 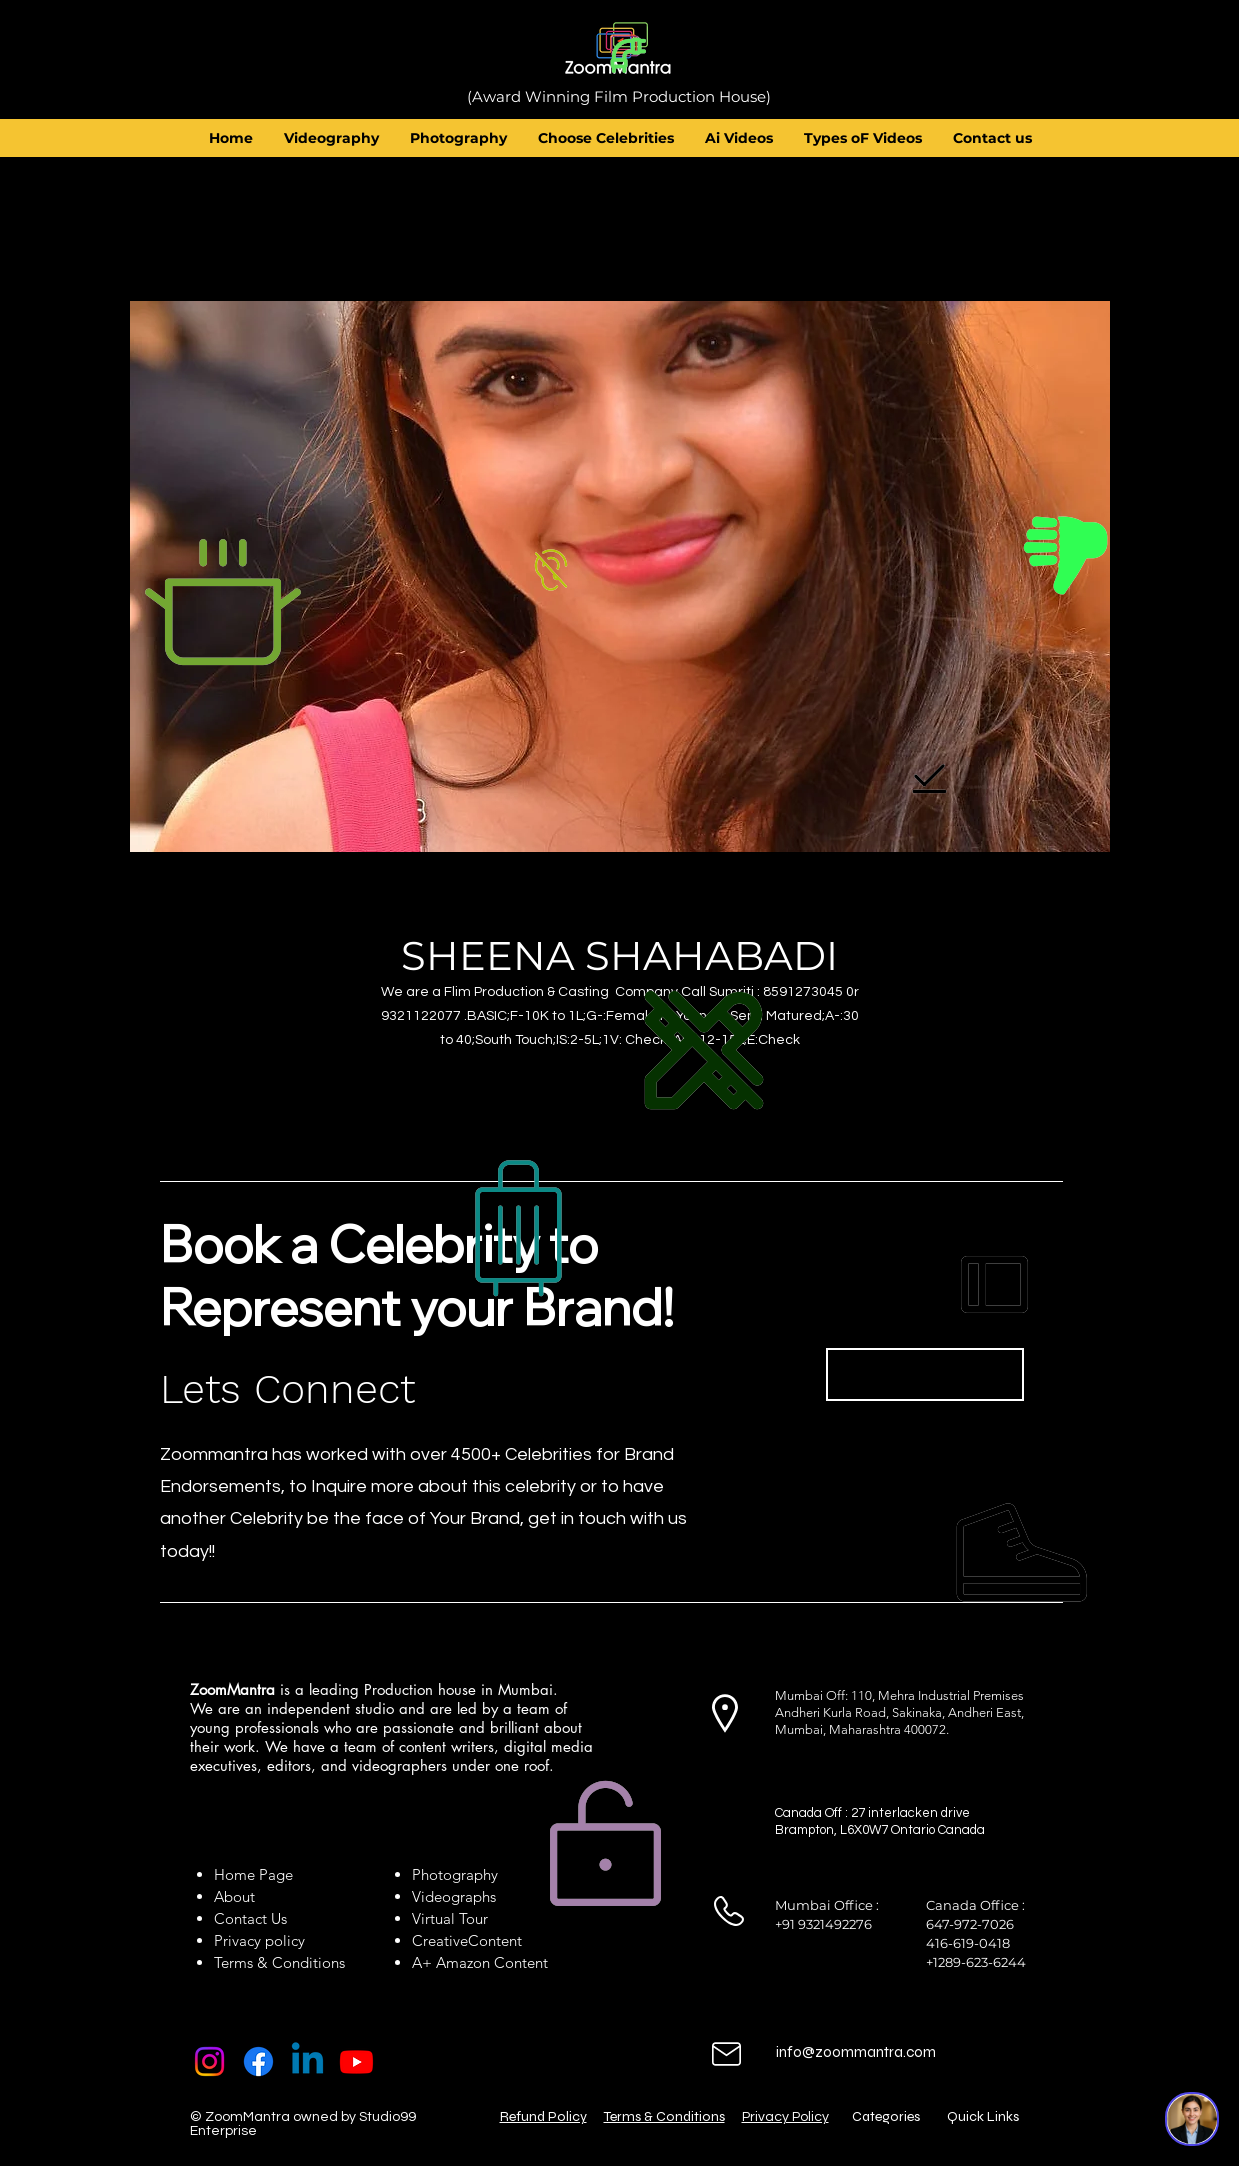 What do you see at coordinates (605, 1850) in the screenshot?
I see `unlocked or unsecured state` at bounding box center [605, 1850].